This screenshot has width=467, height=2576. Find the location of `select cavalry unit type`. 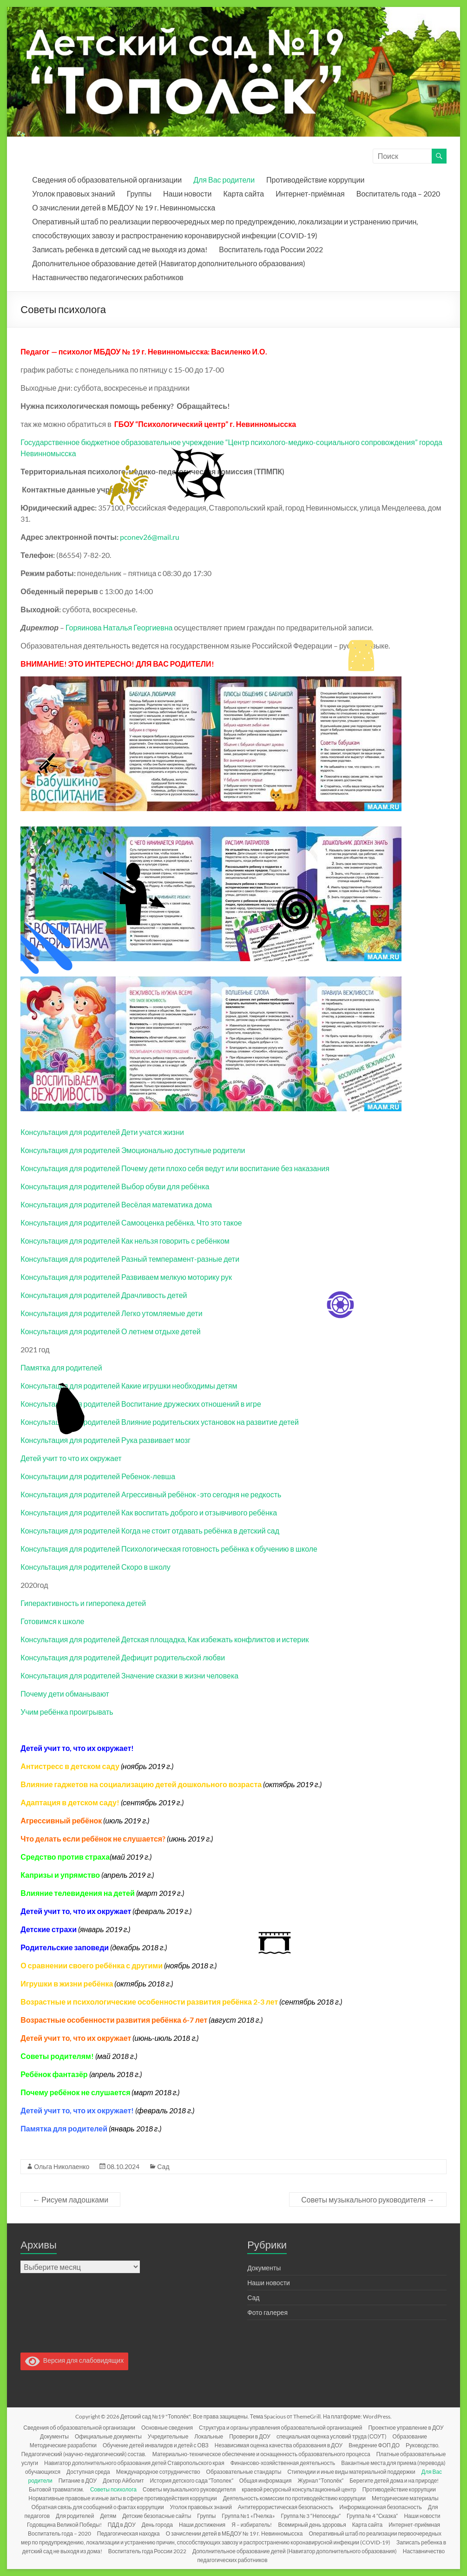

select cavalry unit type is located at coordinates (128, 485).